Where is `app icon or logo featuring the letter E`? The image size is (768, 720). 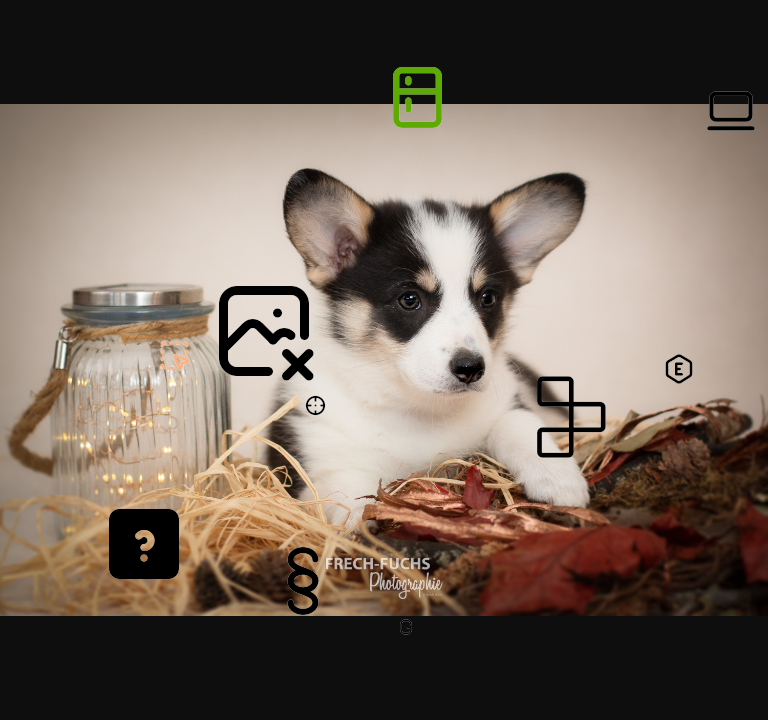
app icon or logo featuring the letter E is located at coordinates (679, 369).